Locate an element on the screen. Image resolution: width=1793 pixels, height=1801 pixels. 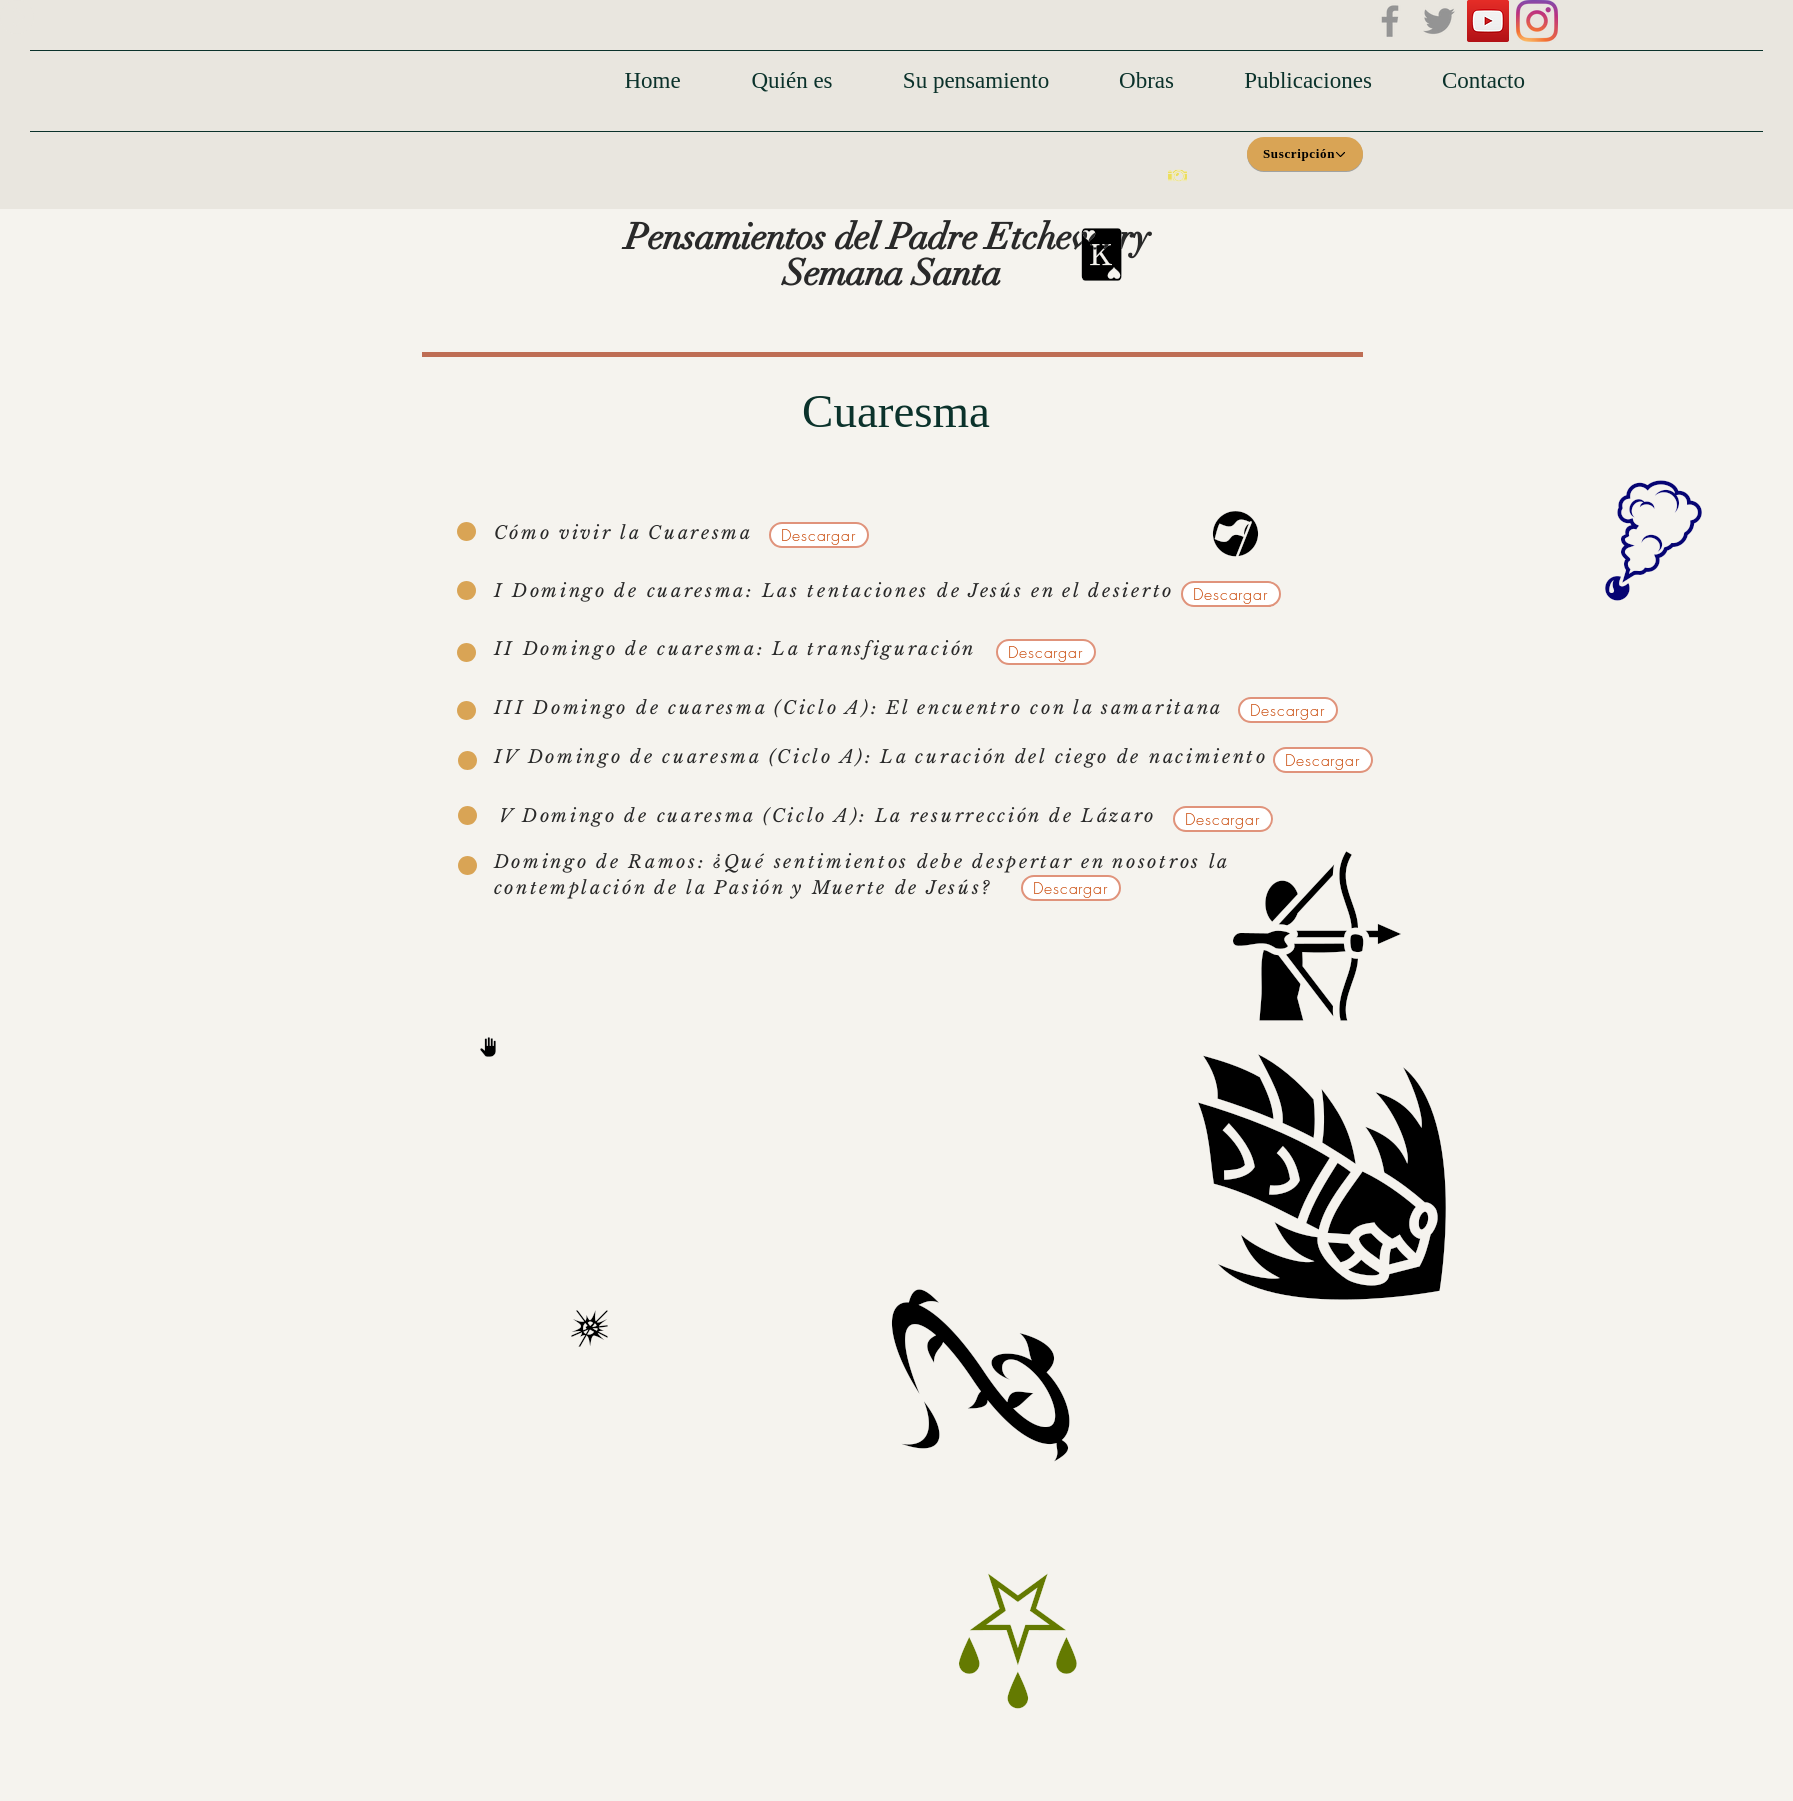
flag or report content is located at coordinates (1235, 533).